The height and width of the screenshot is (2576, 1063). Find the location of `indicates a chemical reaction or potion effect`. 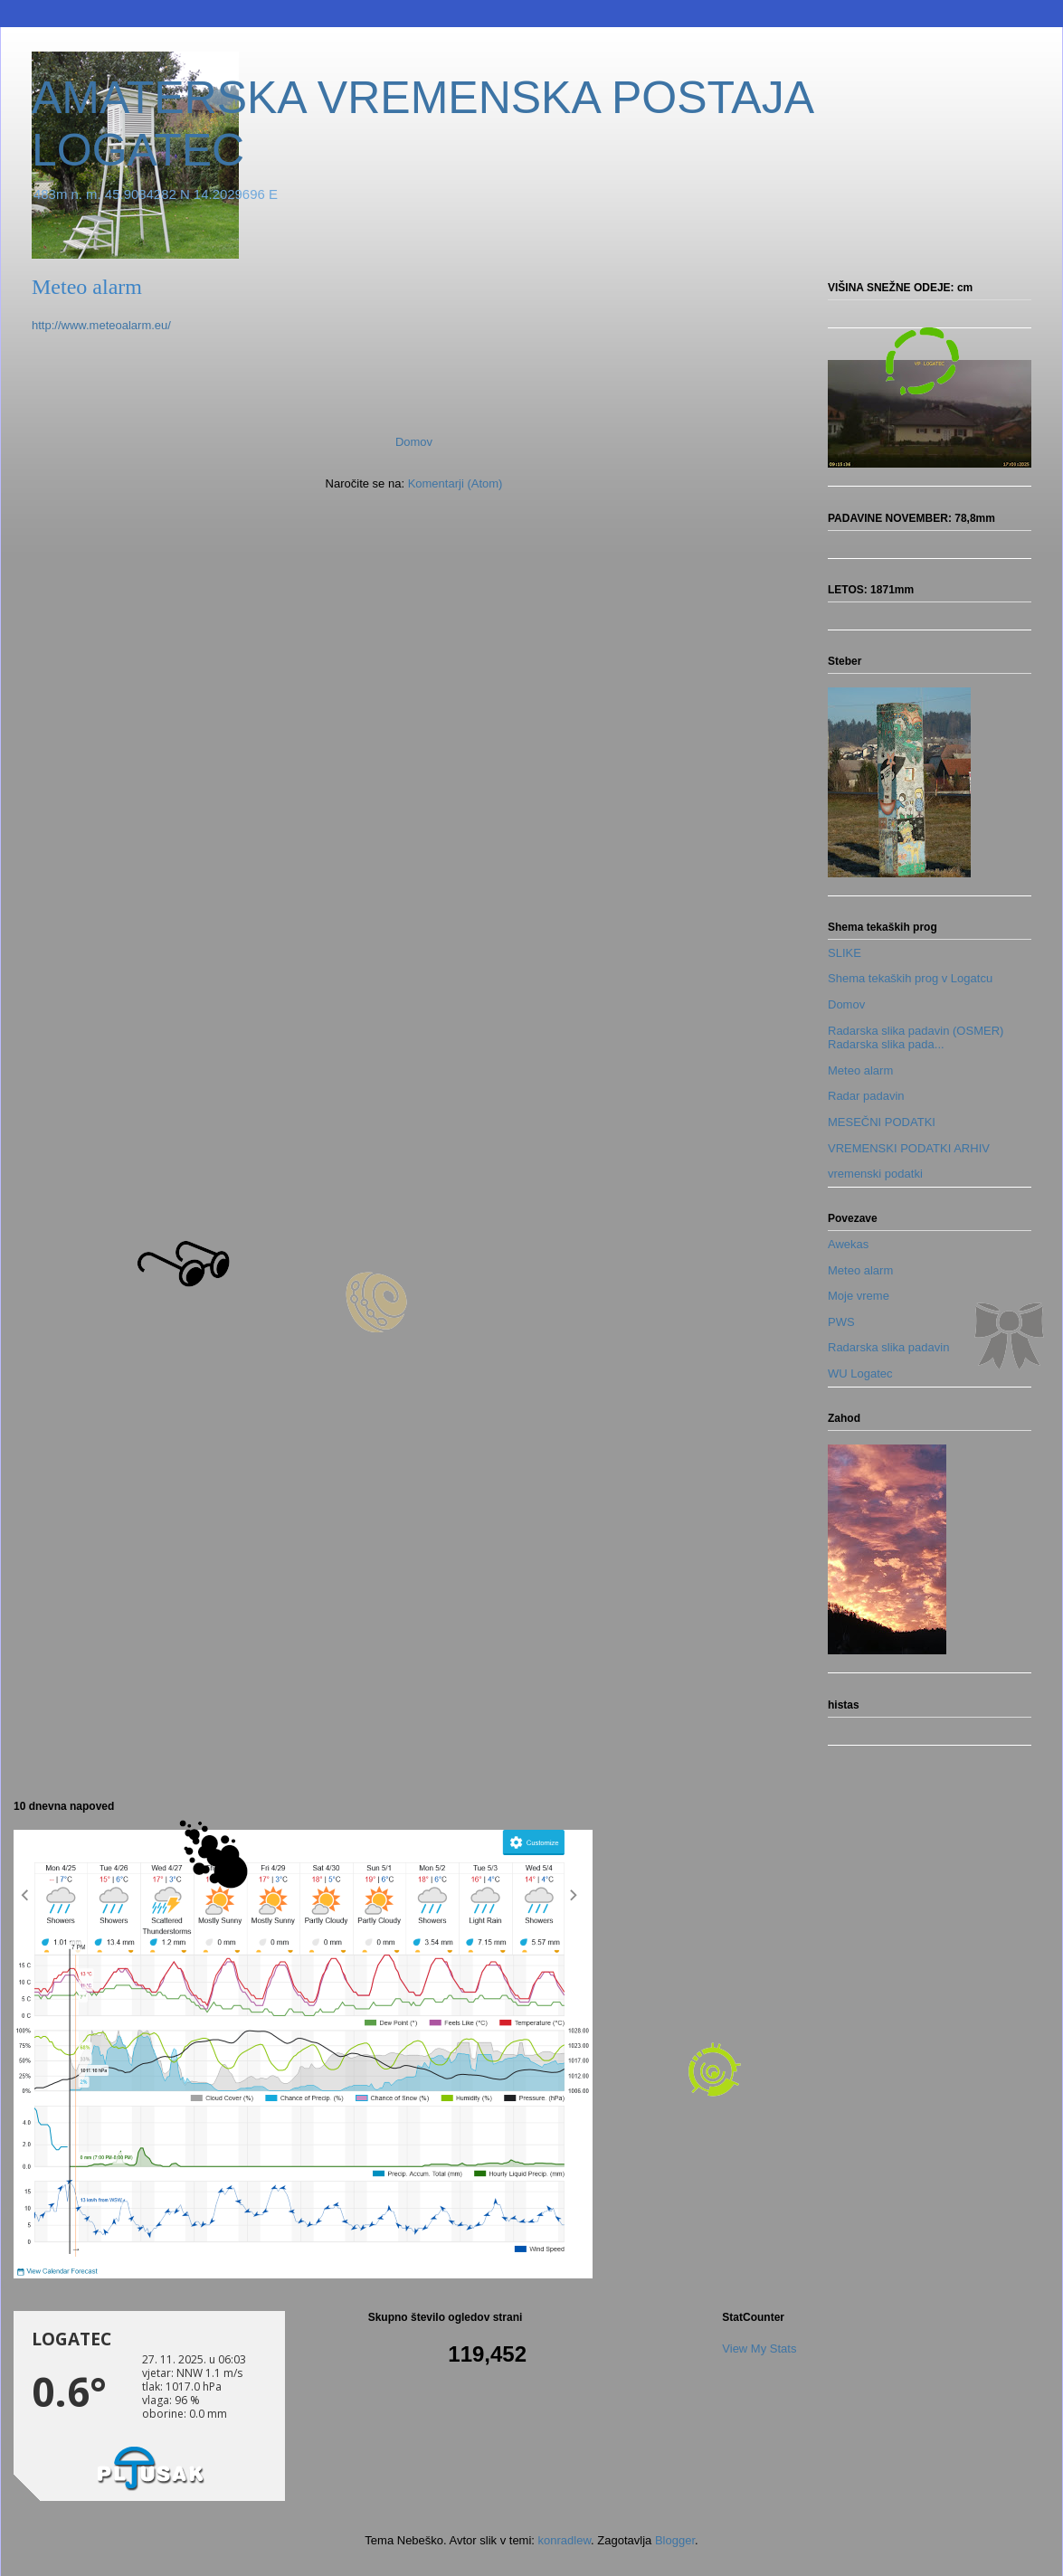

indicates a chemical reaction or potion effect is located at coordinates (214, 1854).